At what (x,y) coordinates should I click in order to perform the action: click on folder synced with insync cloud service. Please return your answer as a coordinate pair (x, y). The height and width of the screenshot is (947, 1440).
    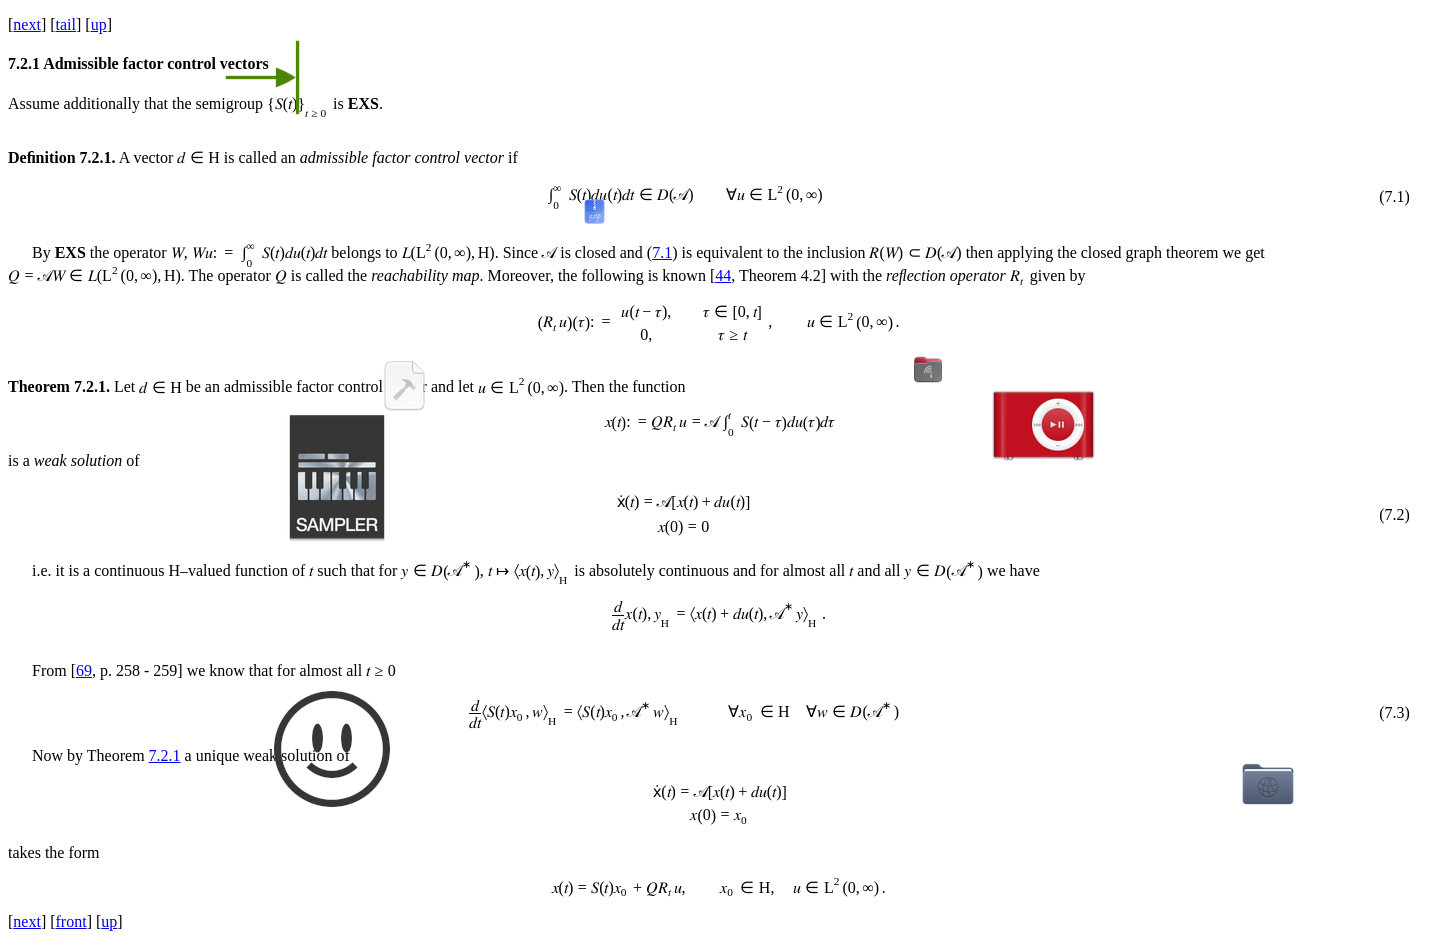
    Looking at the image, I should click on (928, 369).